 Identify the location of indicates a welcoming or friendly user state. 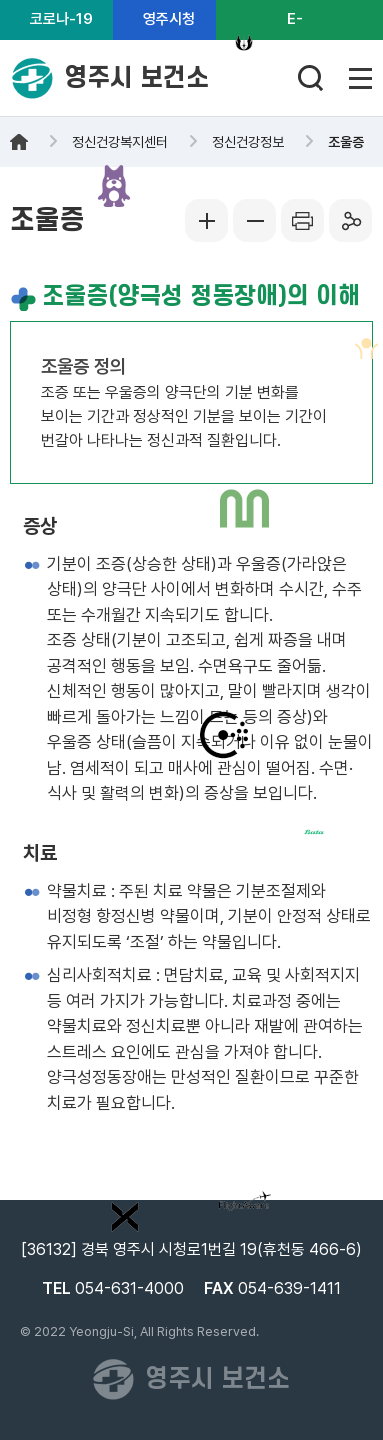
(366, 348).